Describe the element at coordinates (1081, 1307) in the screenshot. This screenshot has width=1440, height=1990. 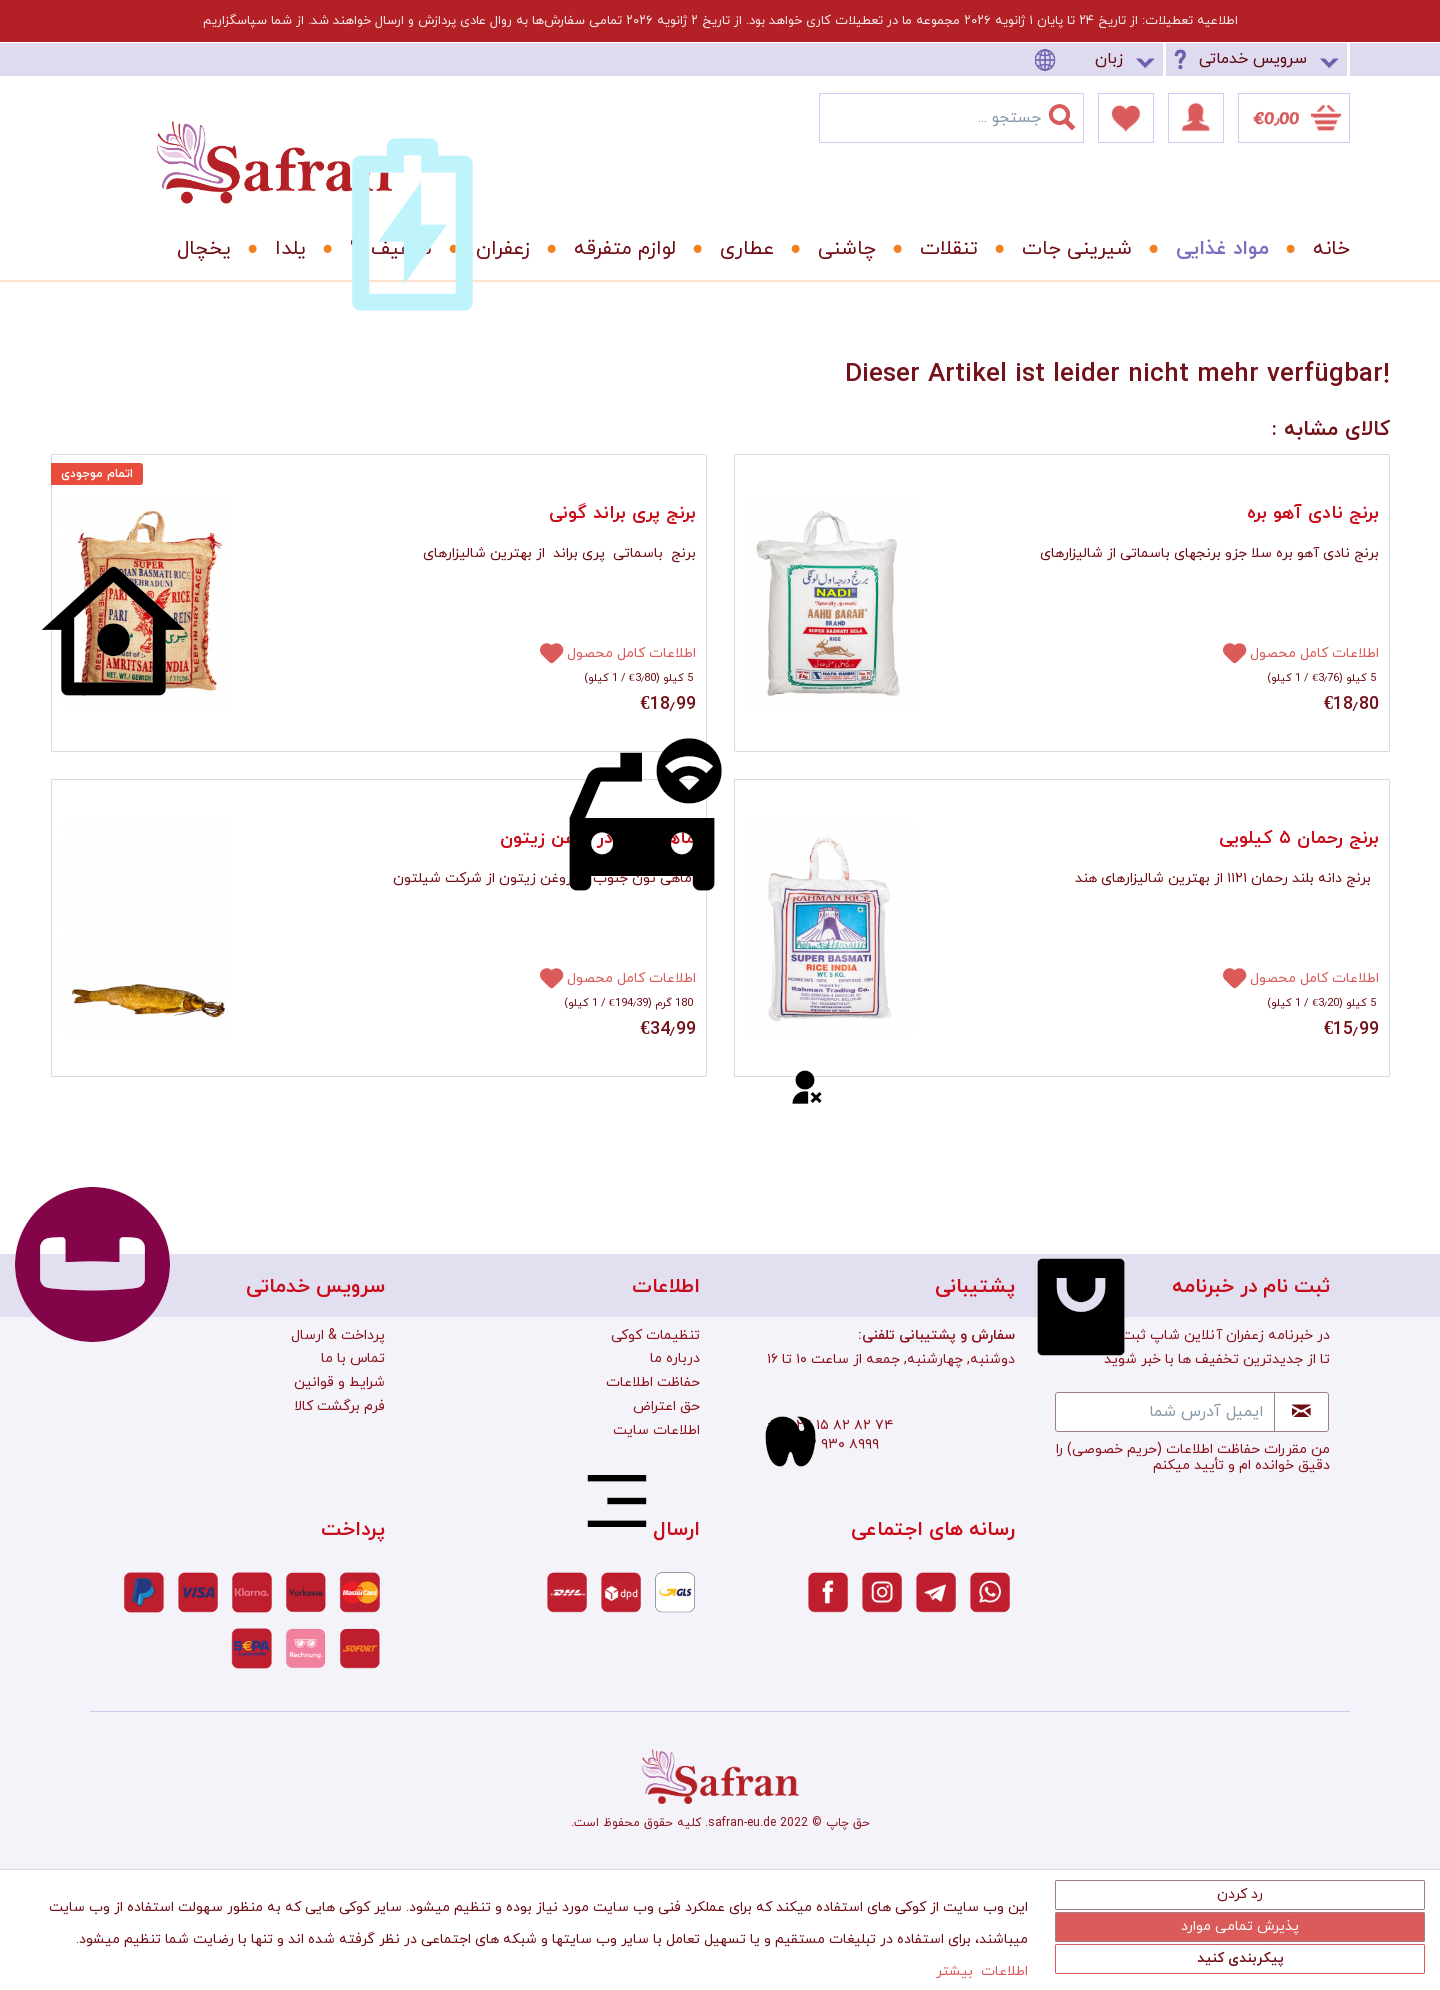
I see `view your shopping bag` at that location.